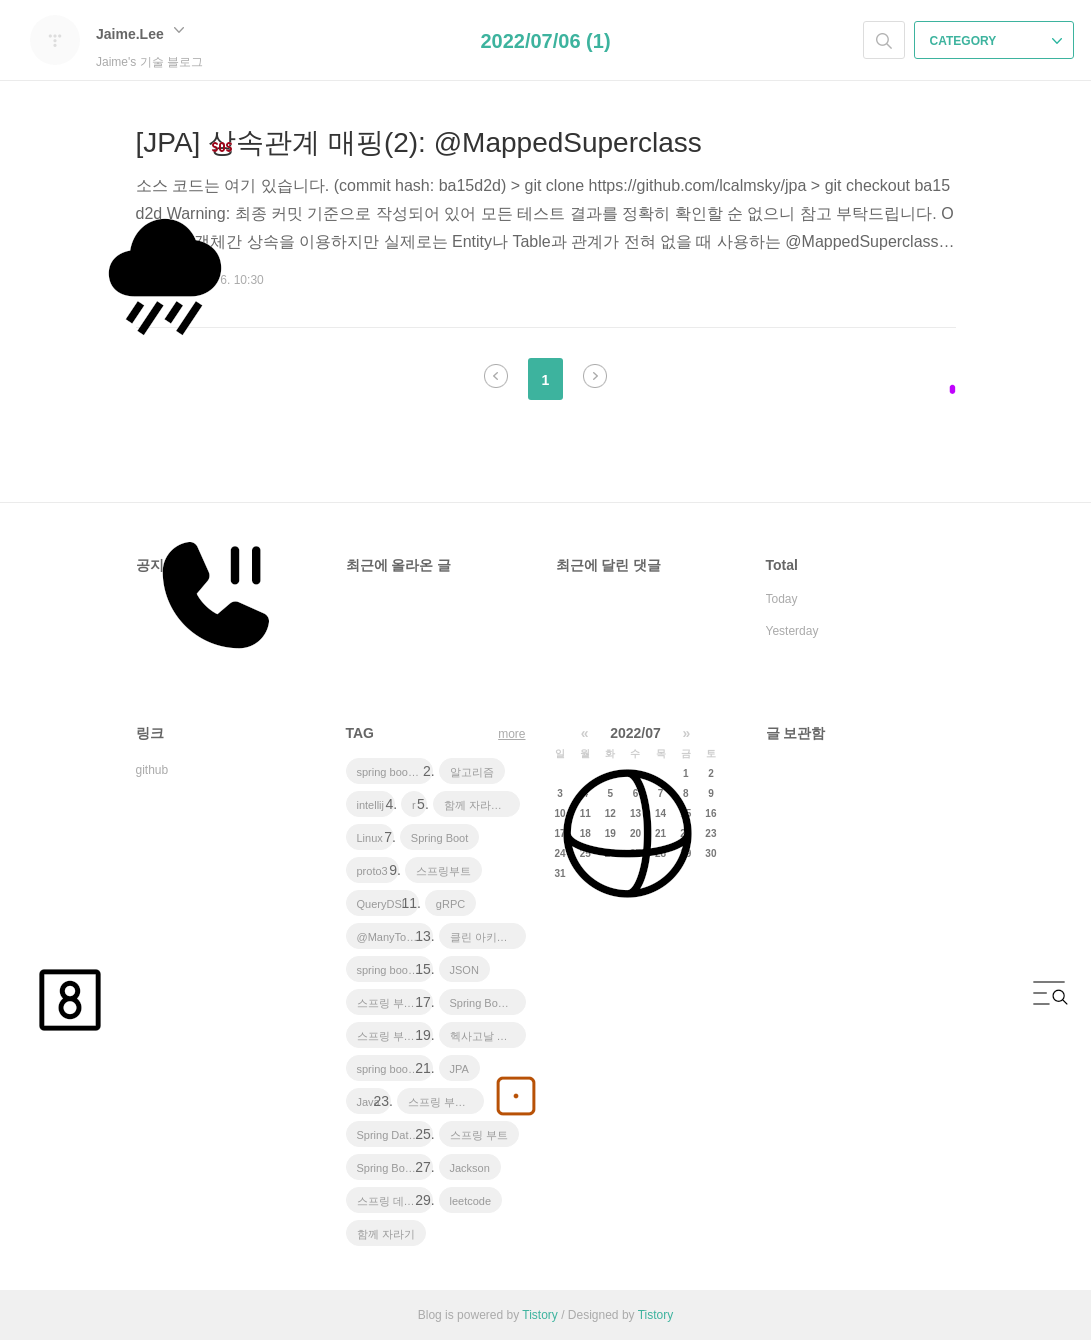 The width and height of the screenshot is (1091, 1340). What do you see at coordinates (516, 1096) in the screenshot?
I see `indicates a random selection or dice roll result of one` at bounding box center [516, 1096].